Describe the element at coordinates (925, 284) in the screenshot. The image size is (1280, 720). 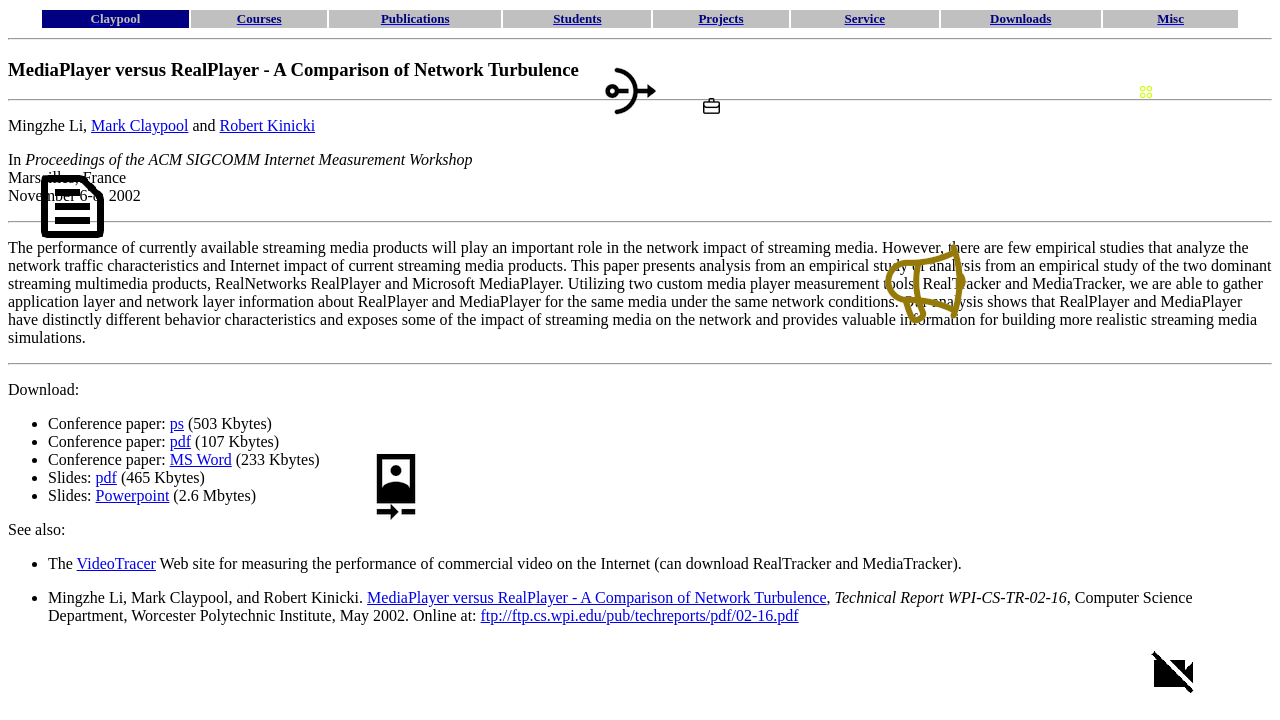
I see `view announcements or alerts` at that location.